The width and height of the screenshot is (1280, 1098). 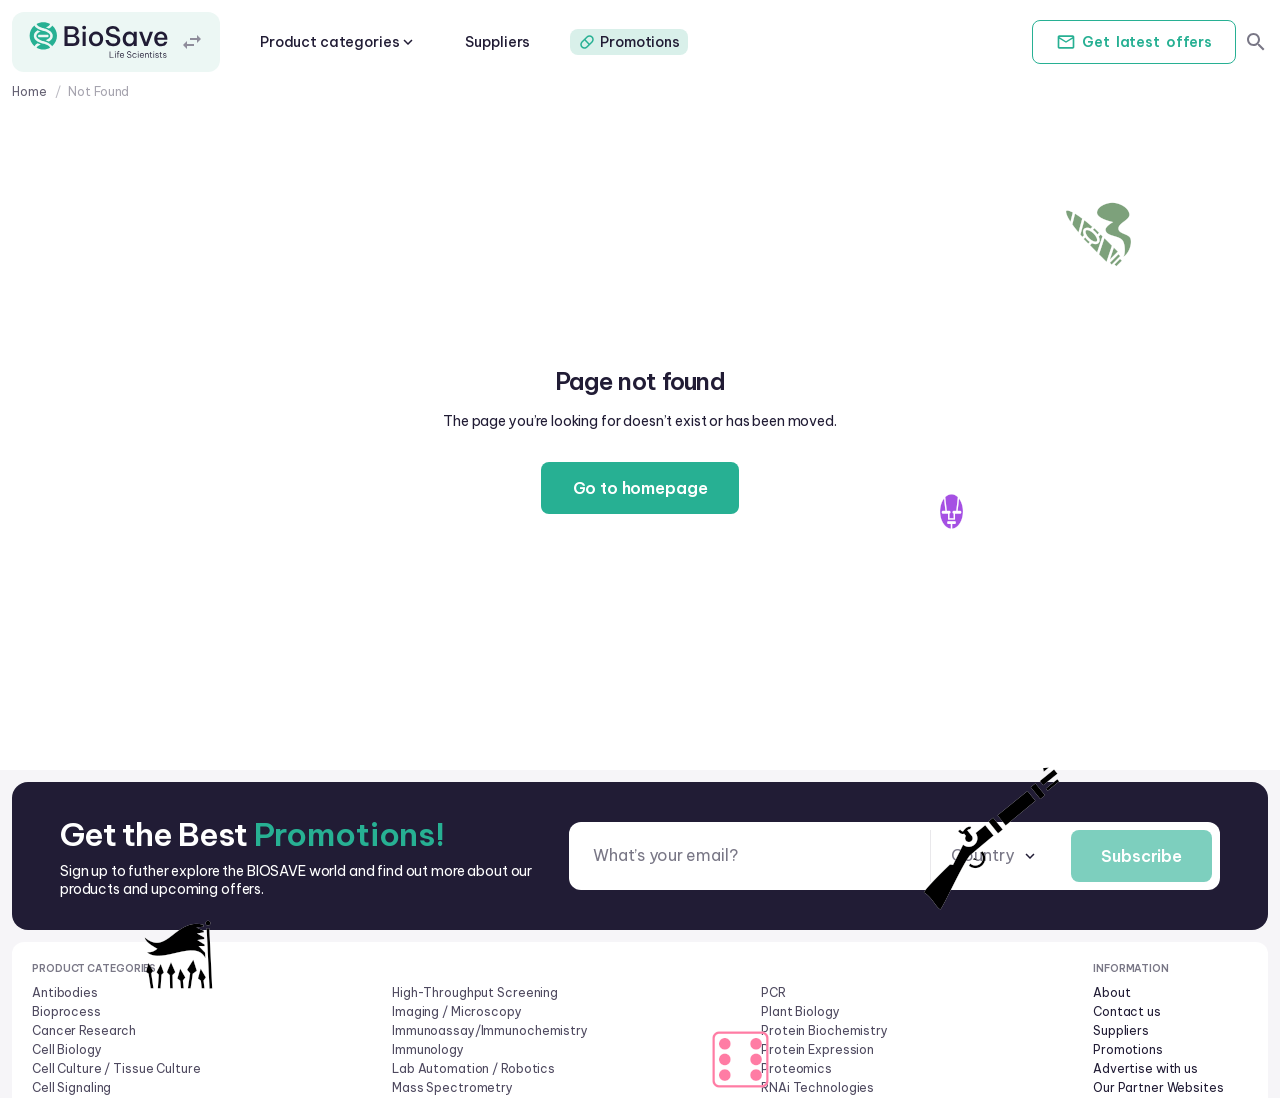 What do you see at coordinates (991, 838) in the screenshot?
I see `select musket weapon in game inventory` at bounding box center [991, 838].